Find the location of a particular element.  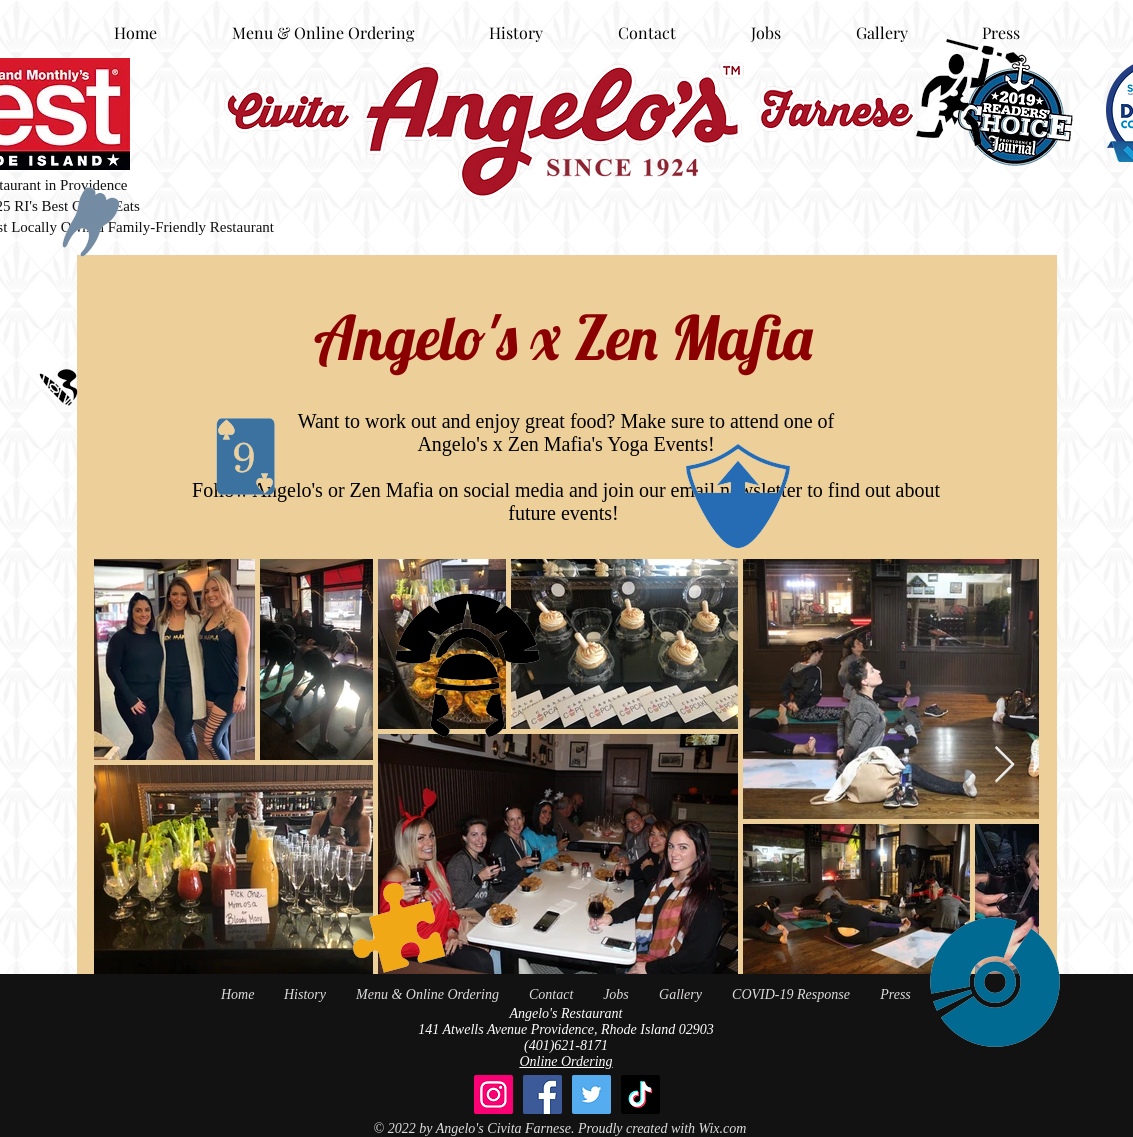

access music or audio files is located at coordinates (995, 982).